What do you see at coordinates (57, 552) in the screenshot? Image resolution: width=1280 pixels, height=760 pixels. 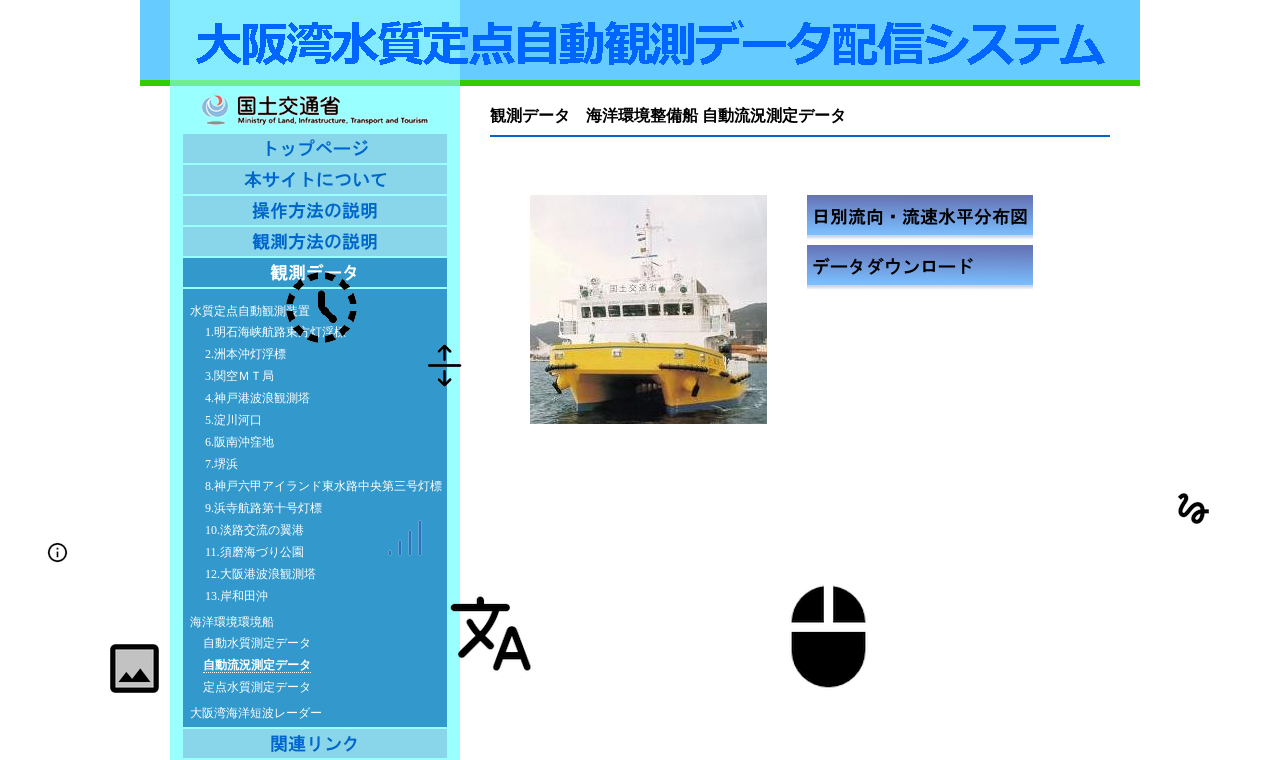 I see `view more information or details` at bounding box center [57, 552].